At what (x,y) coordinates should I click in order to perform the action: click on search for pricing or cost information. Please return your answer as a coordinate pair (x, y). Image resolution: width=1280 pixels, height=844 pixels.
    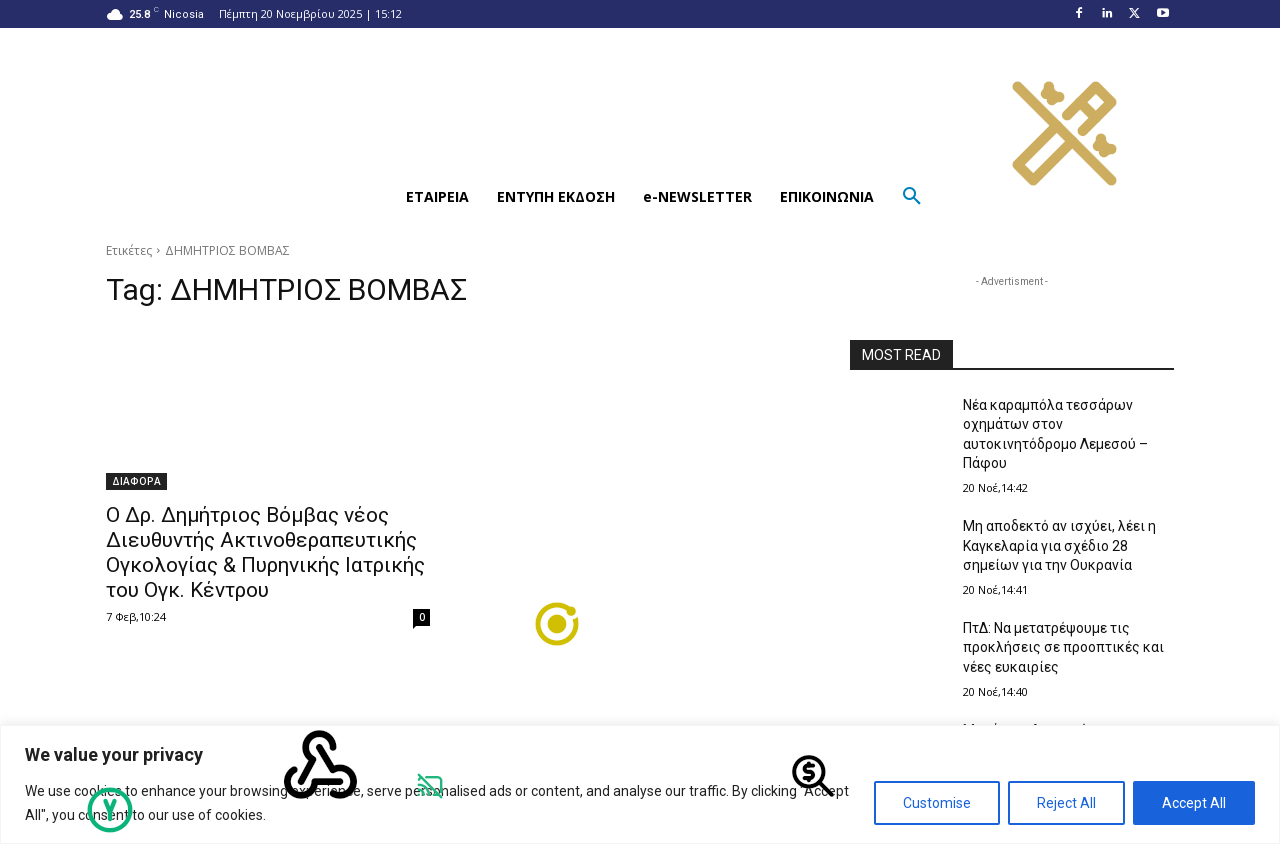
    Looking at the image, I should click on (813, 776).